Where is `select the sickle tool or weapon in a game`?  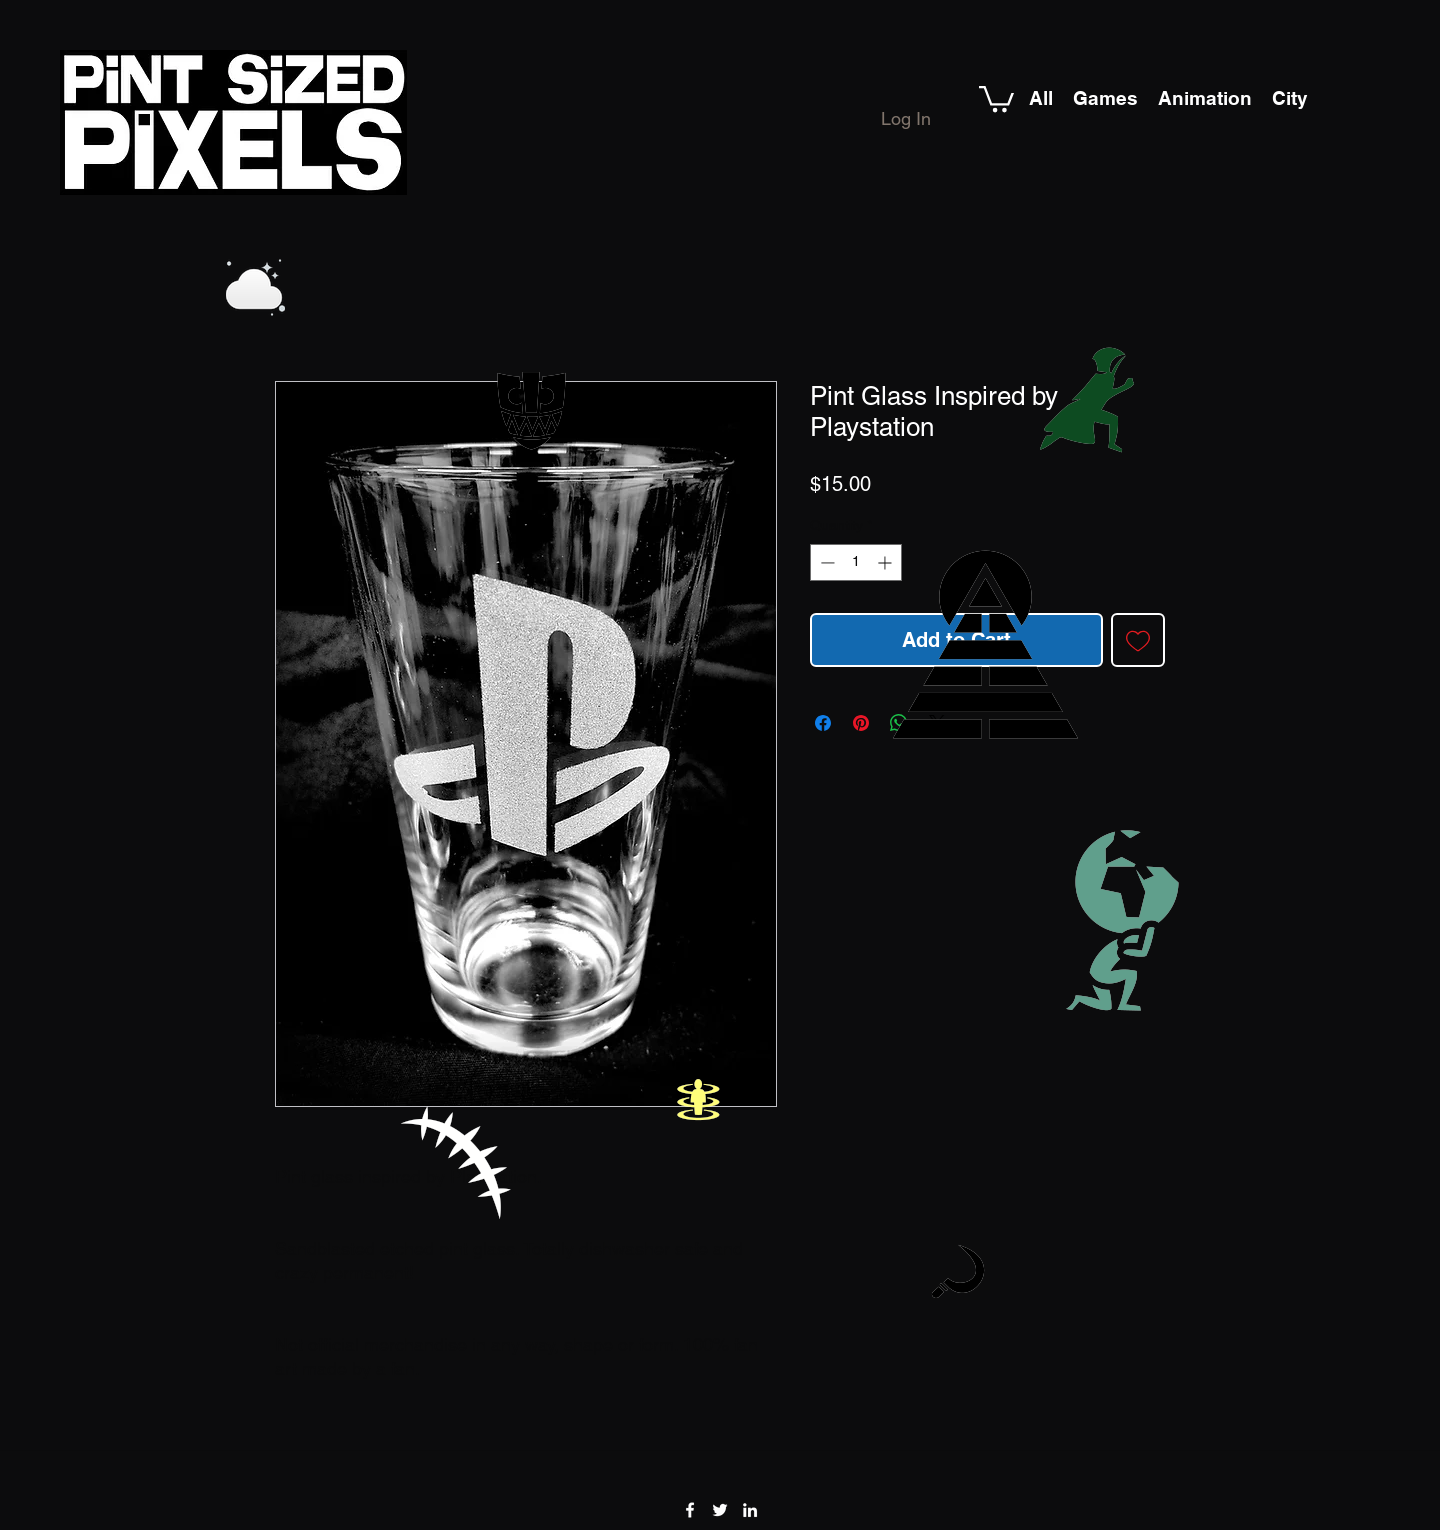
select the sickle tool or weapon in a game is located at coordinates (958, 1271).